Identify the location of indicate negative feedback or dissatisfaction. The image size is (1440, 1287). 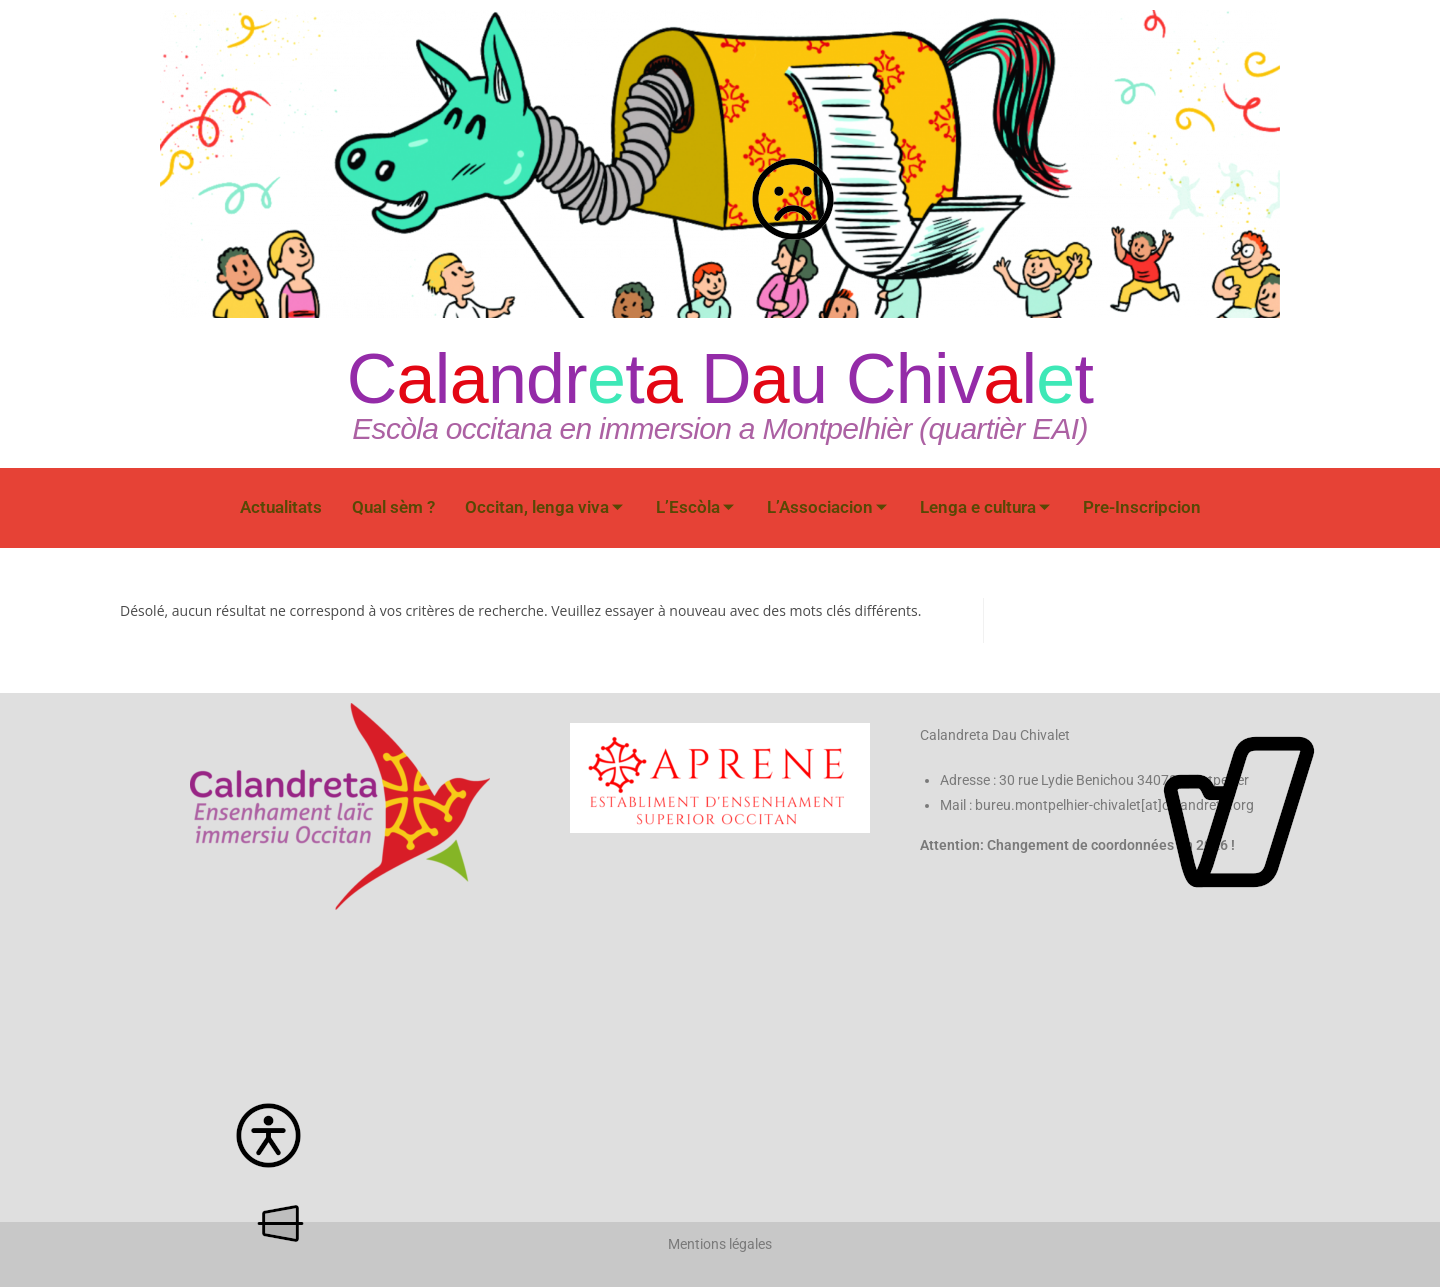
(793, 199).